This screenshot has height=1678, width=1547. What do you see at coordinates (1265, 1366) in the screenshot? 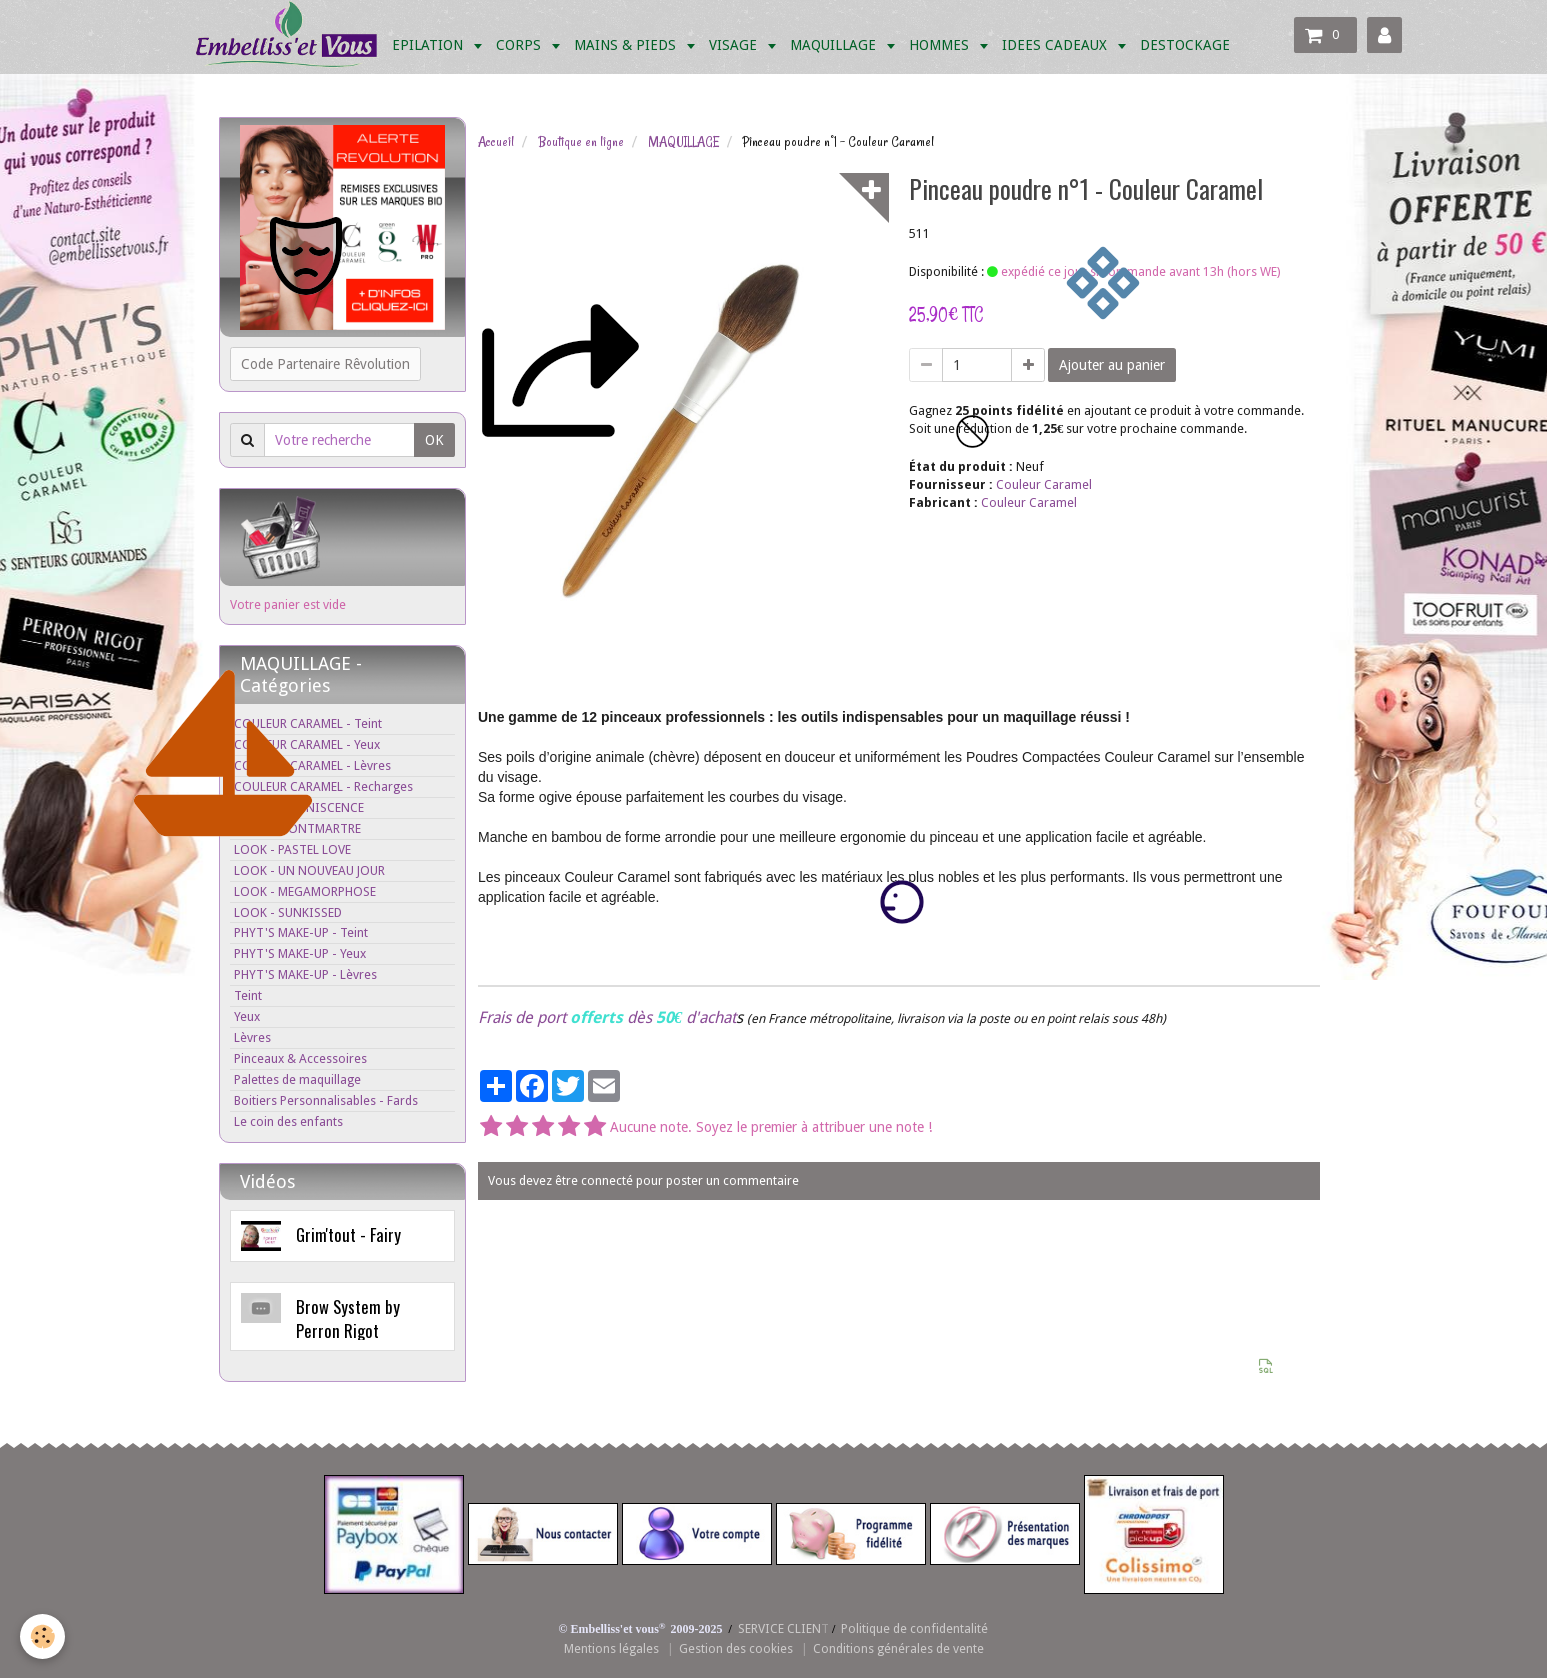
I see `open or view an SQL database file` at bounding box center [1265, 1366].